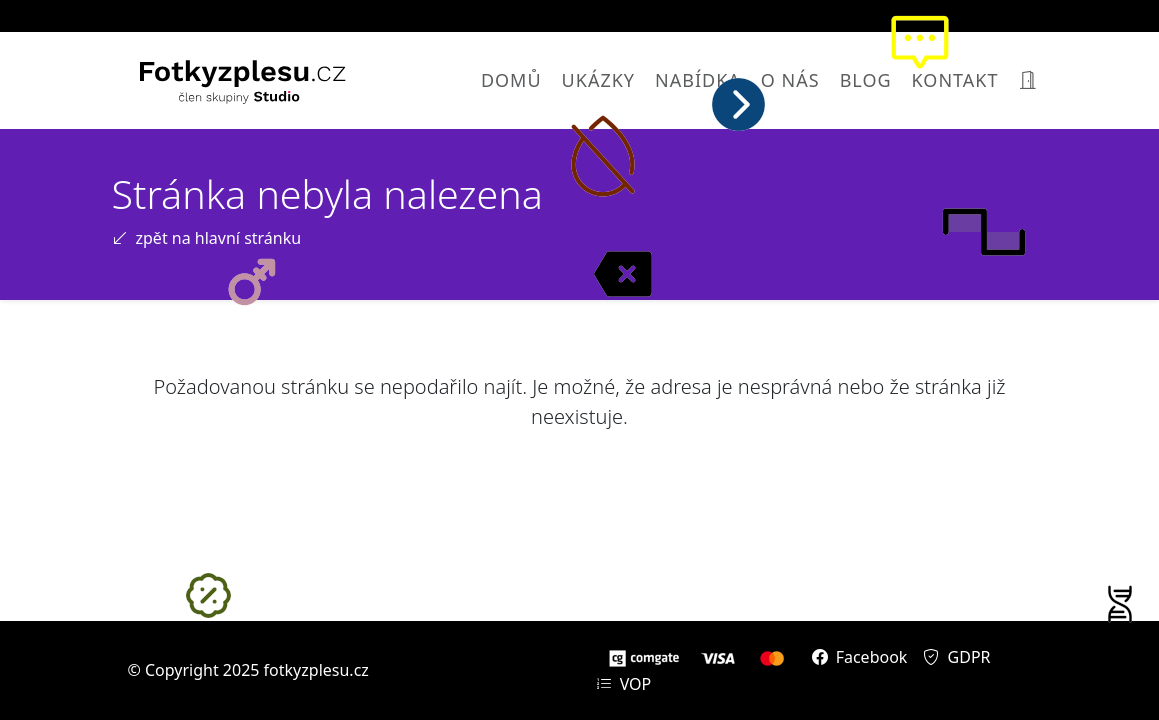  I want to click on view available discounts or promotions, so click(208, 595).